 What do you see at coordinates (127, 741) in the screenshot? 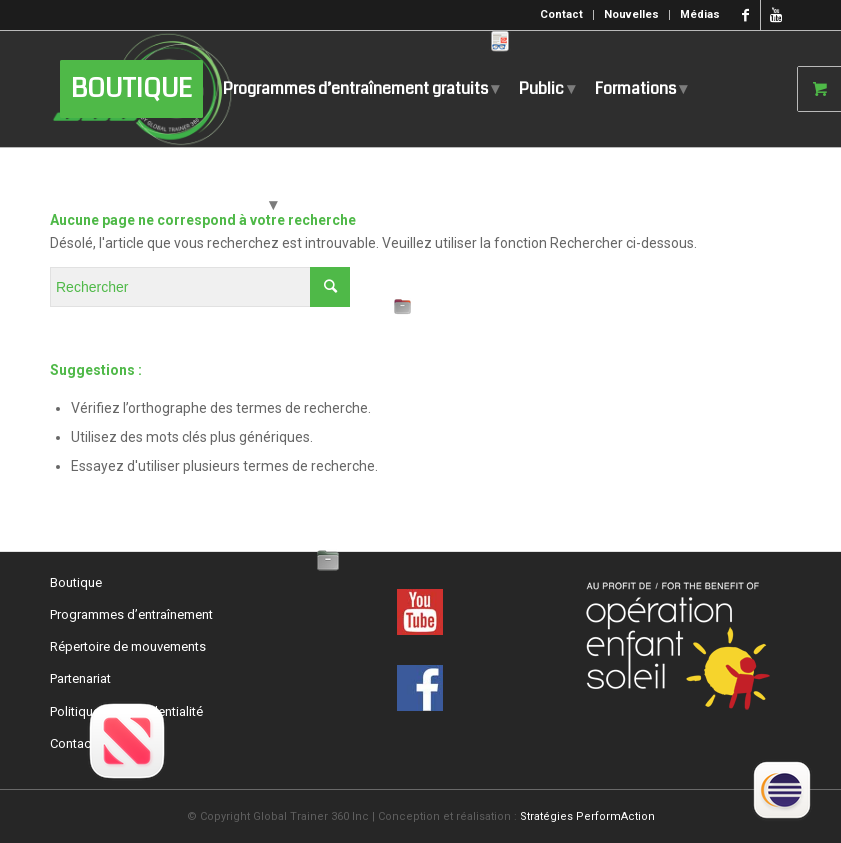
I see `open the Apple News app` at bounding box center [127, 741].